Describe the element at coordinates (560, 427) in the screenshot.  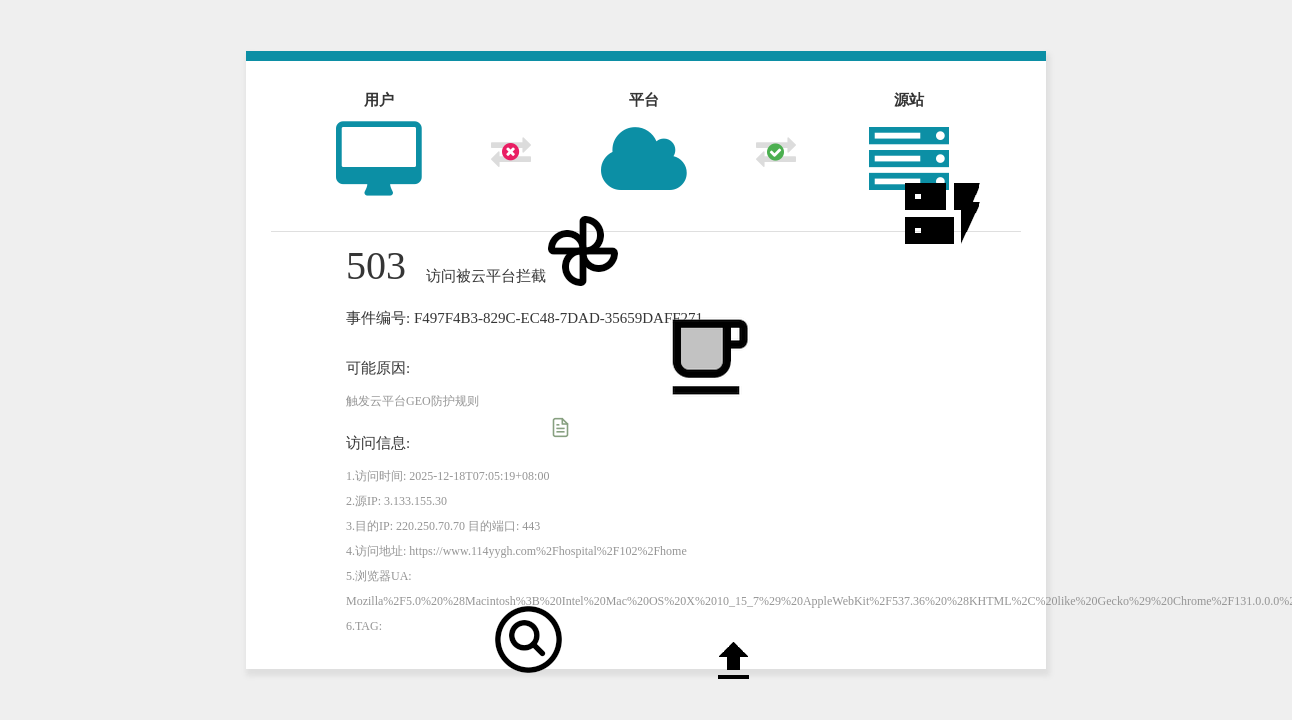
I see `view document contents` at that location.